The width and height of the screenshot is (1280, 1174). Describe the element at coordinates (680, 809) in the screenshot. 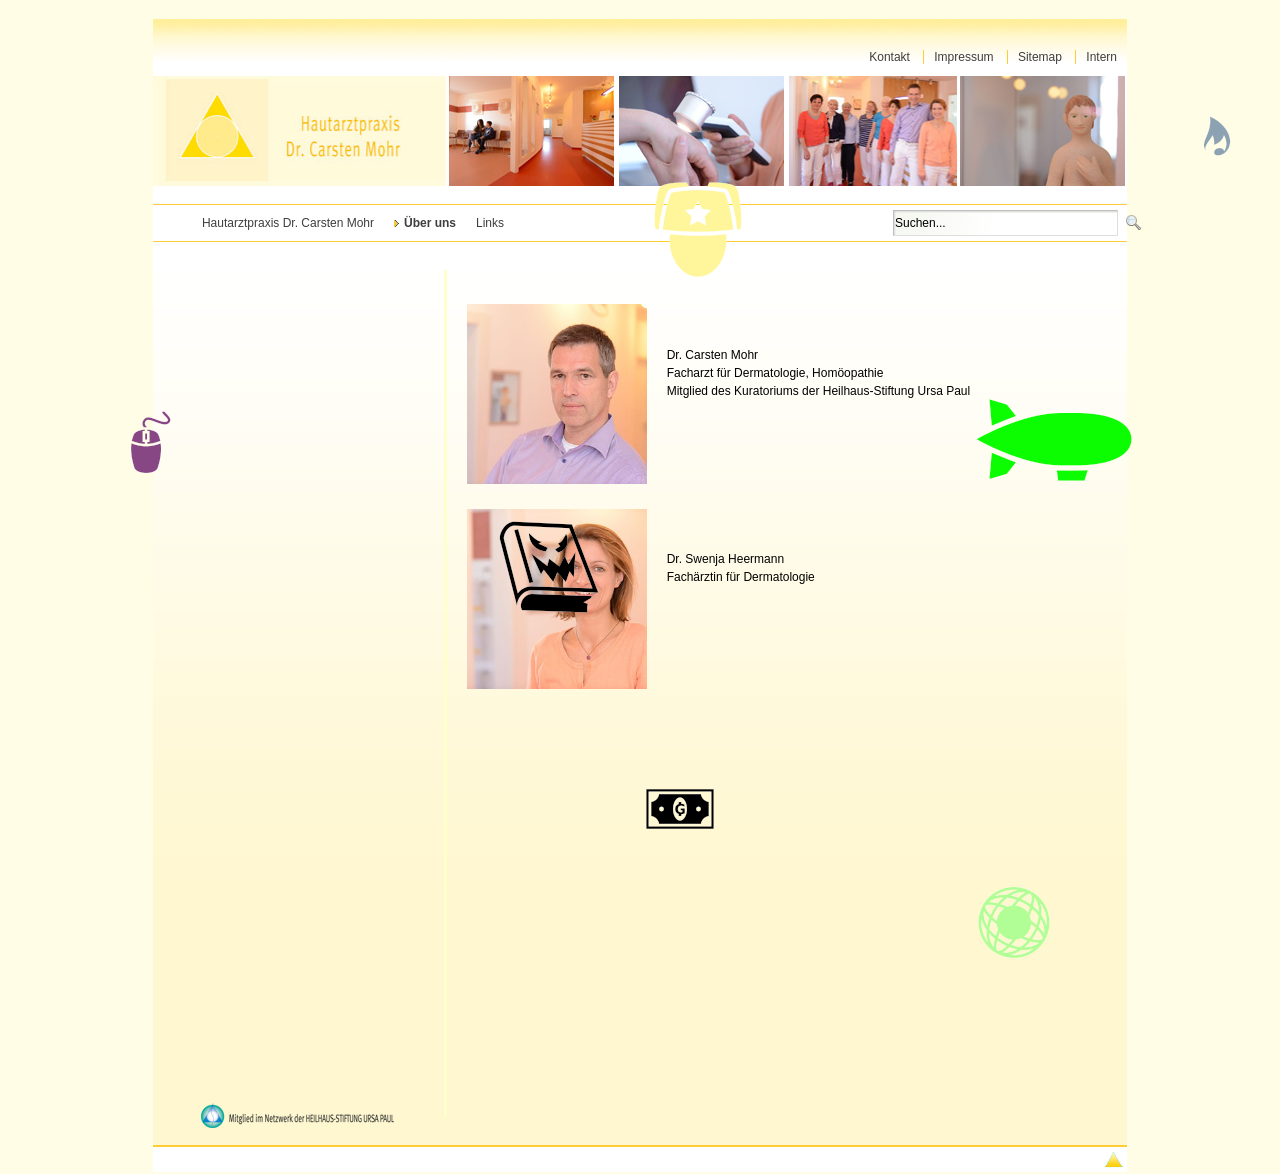

I see `view your wallet or balance` at that location.